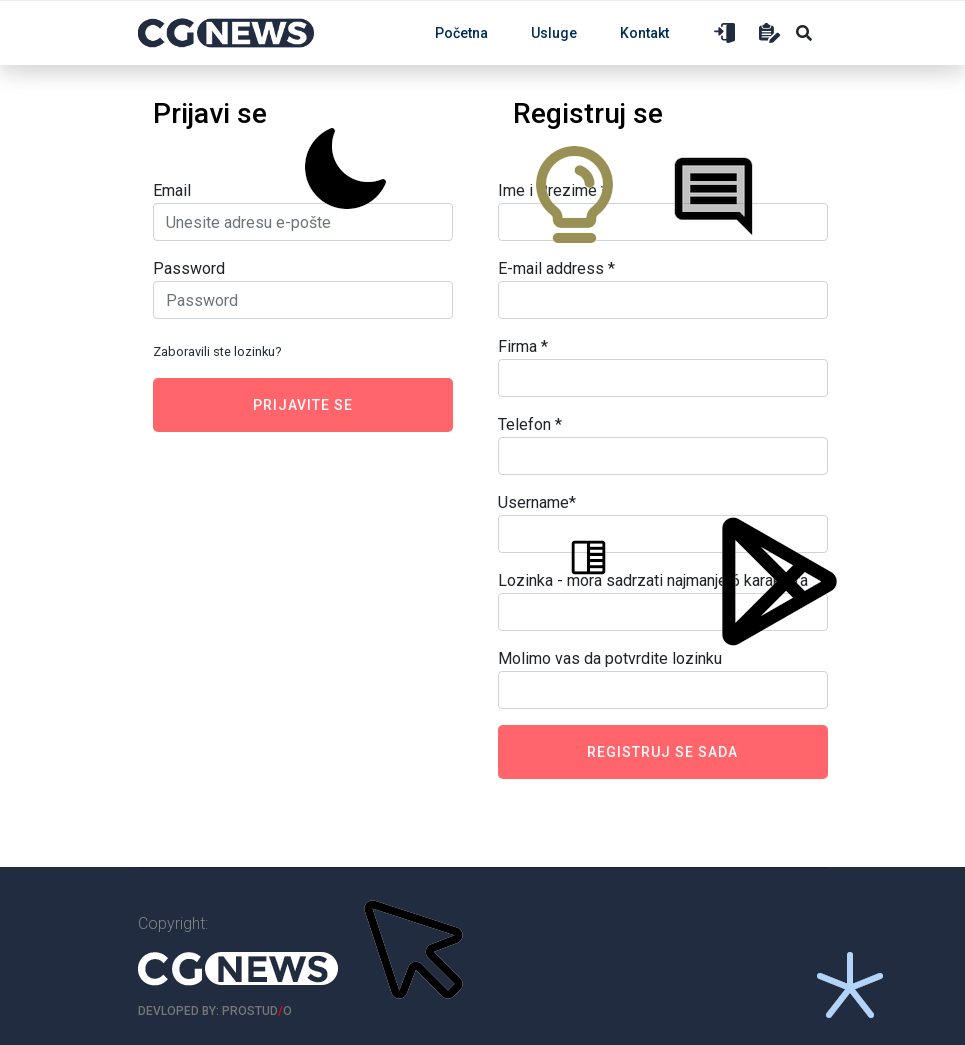  What do you see at coordinates (588, 557) in the screenshot?
I see `toggle between split-screen or half-view mode` at bounding box center [588, 557].